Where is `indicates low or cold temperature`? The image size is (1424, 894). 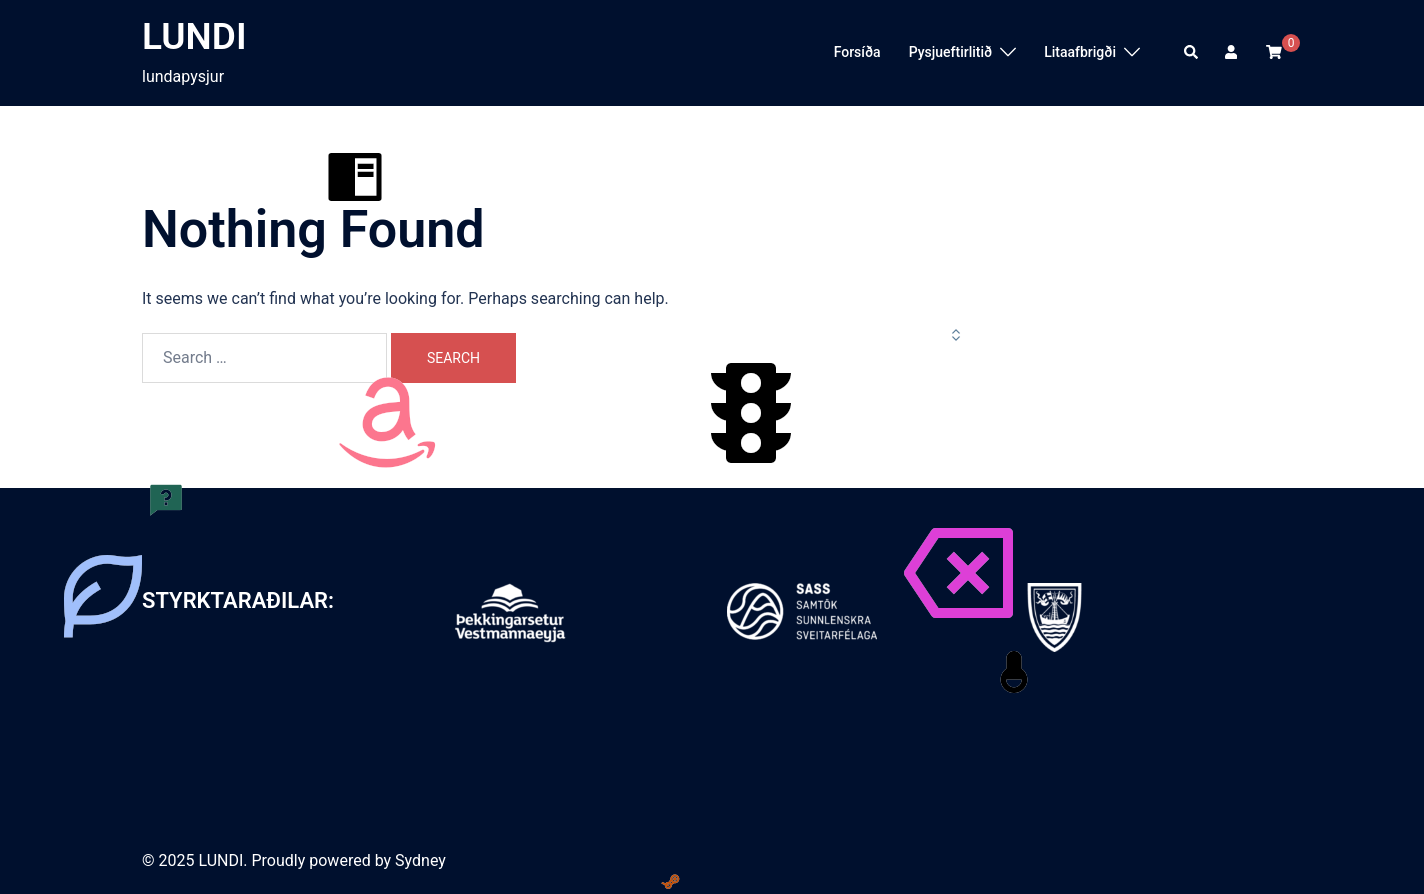
indicates low or cold temperature is located at coordinates (1014, 672).